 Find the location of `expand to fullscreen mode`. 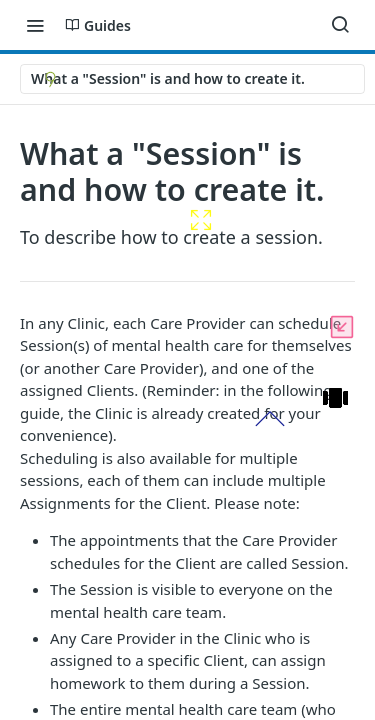

expand to fullscreen mode is located at coordinates (201, 220).